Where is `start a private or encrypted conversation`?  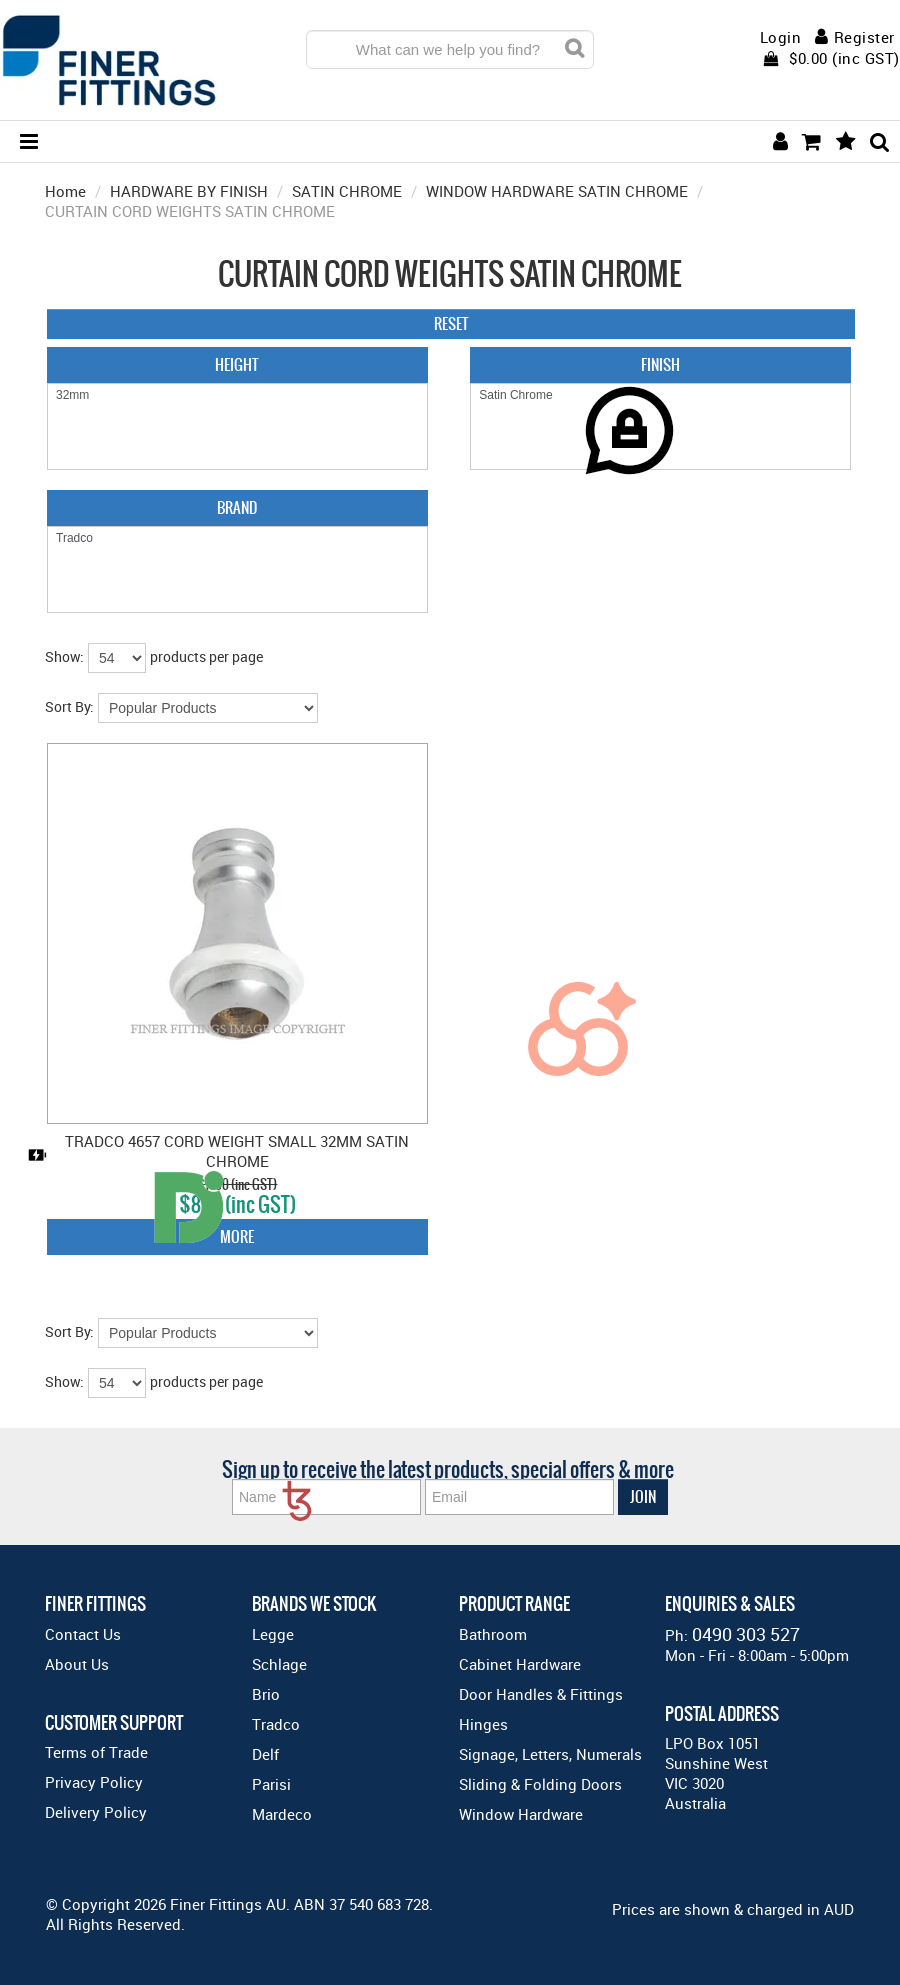
start a private or encrypted conversation is located at coordinates (629, 430).